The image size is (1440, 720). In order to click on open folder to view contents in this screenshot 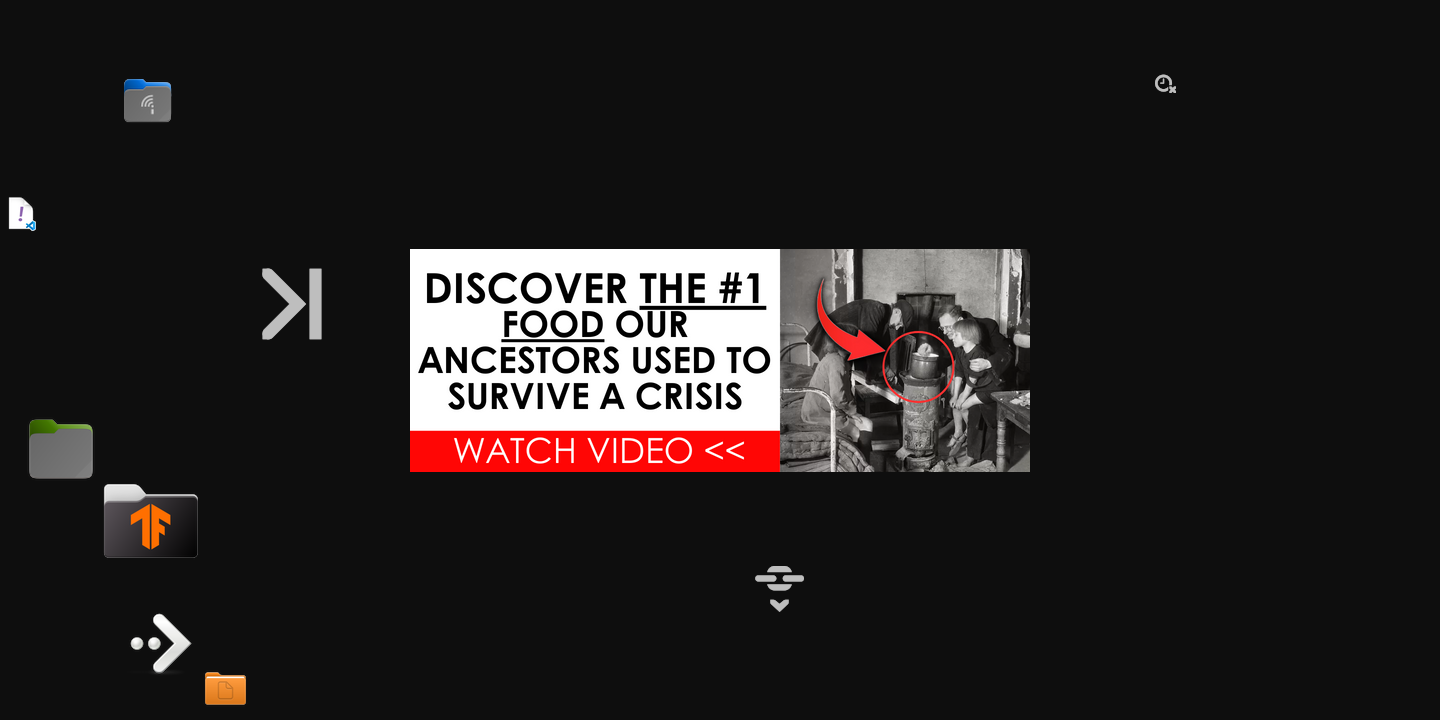, I will do `click(61, 449)`.